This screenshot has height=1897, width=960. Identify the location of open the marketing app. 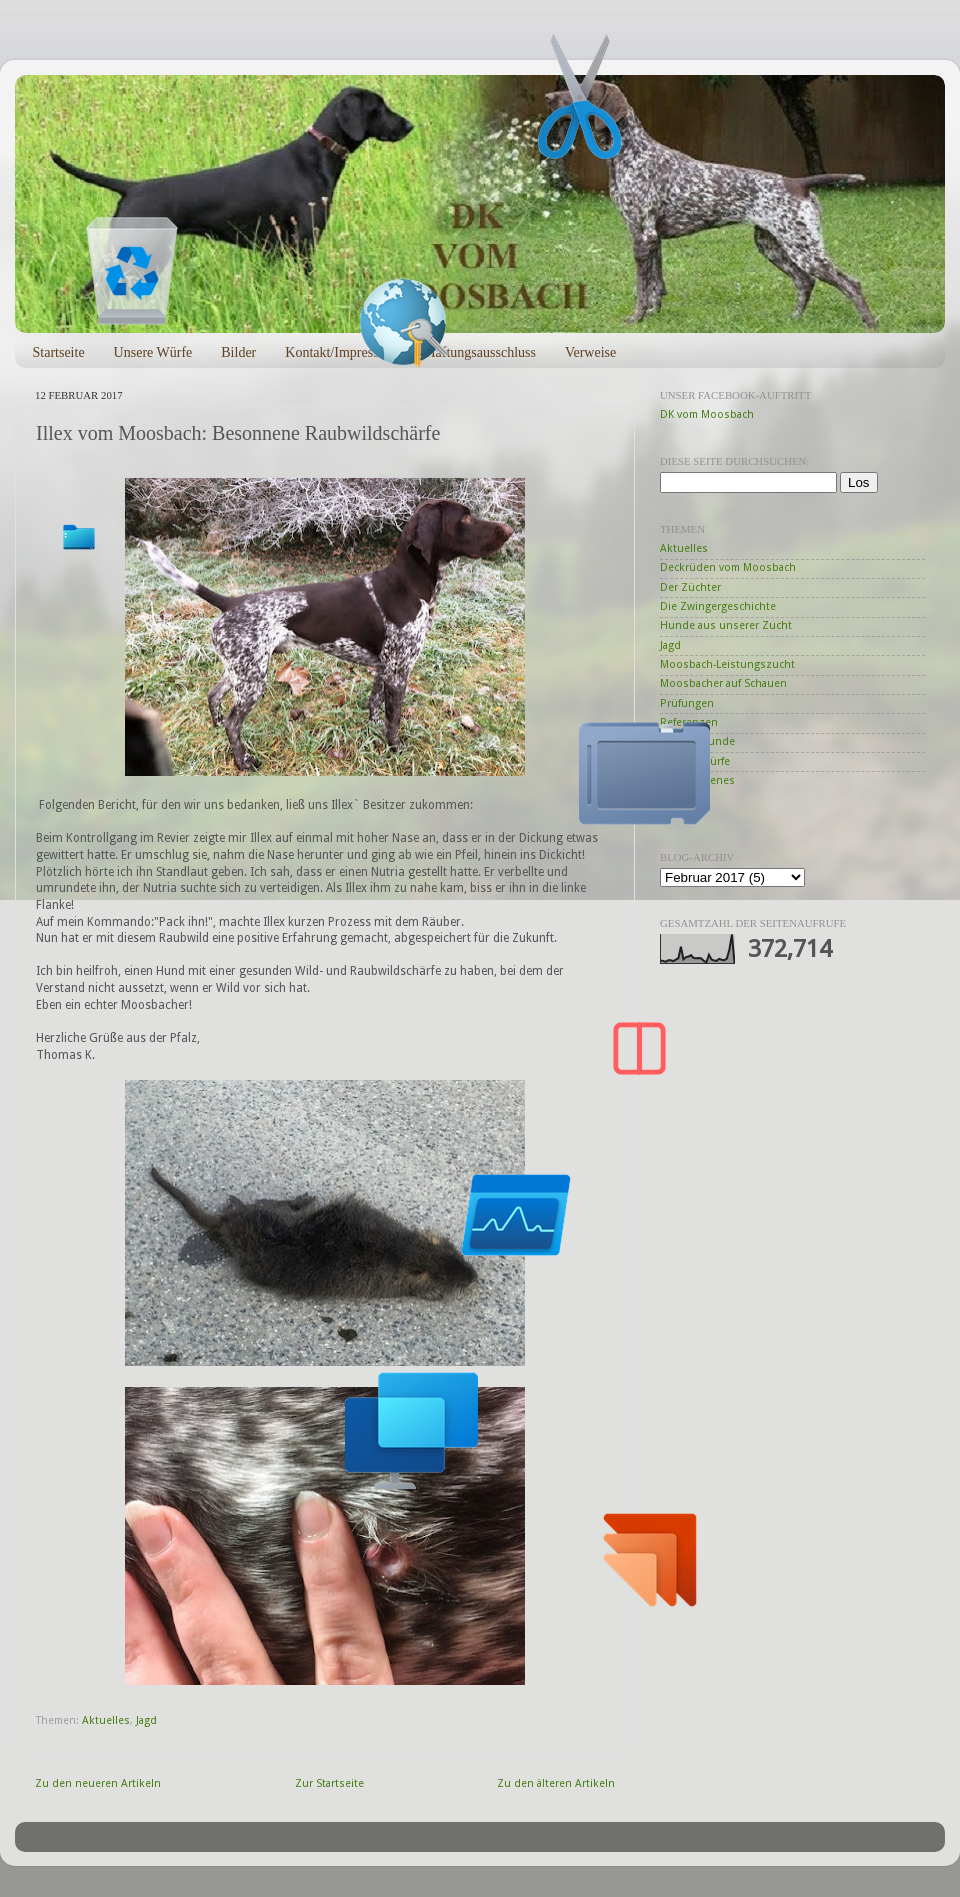
(650, 1560).